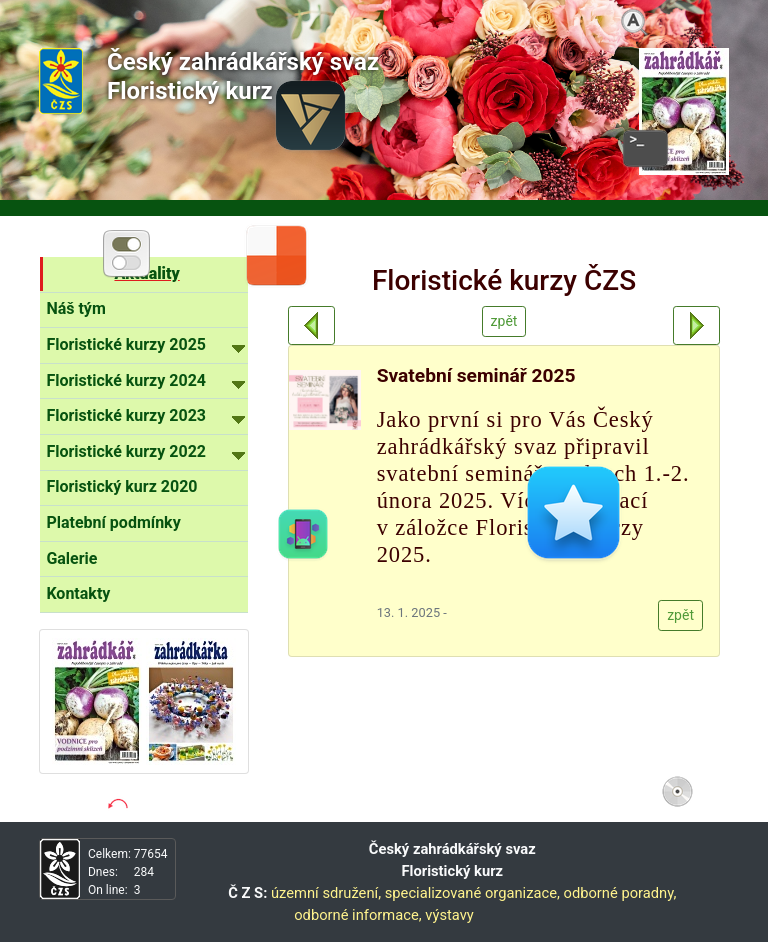  Describe the element at coordinates (677, 791) in the screenshot. I see `indicates a CD-ROM drive or optical disc device` at that location.